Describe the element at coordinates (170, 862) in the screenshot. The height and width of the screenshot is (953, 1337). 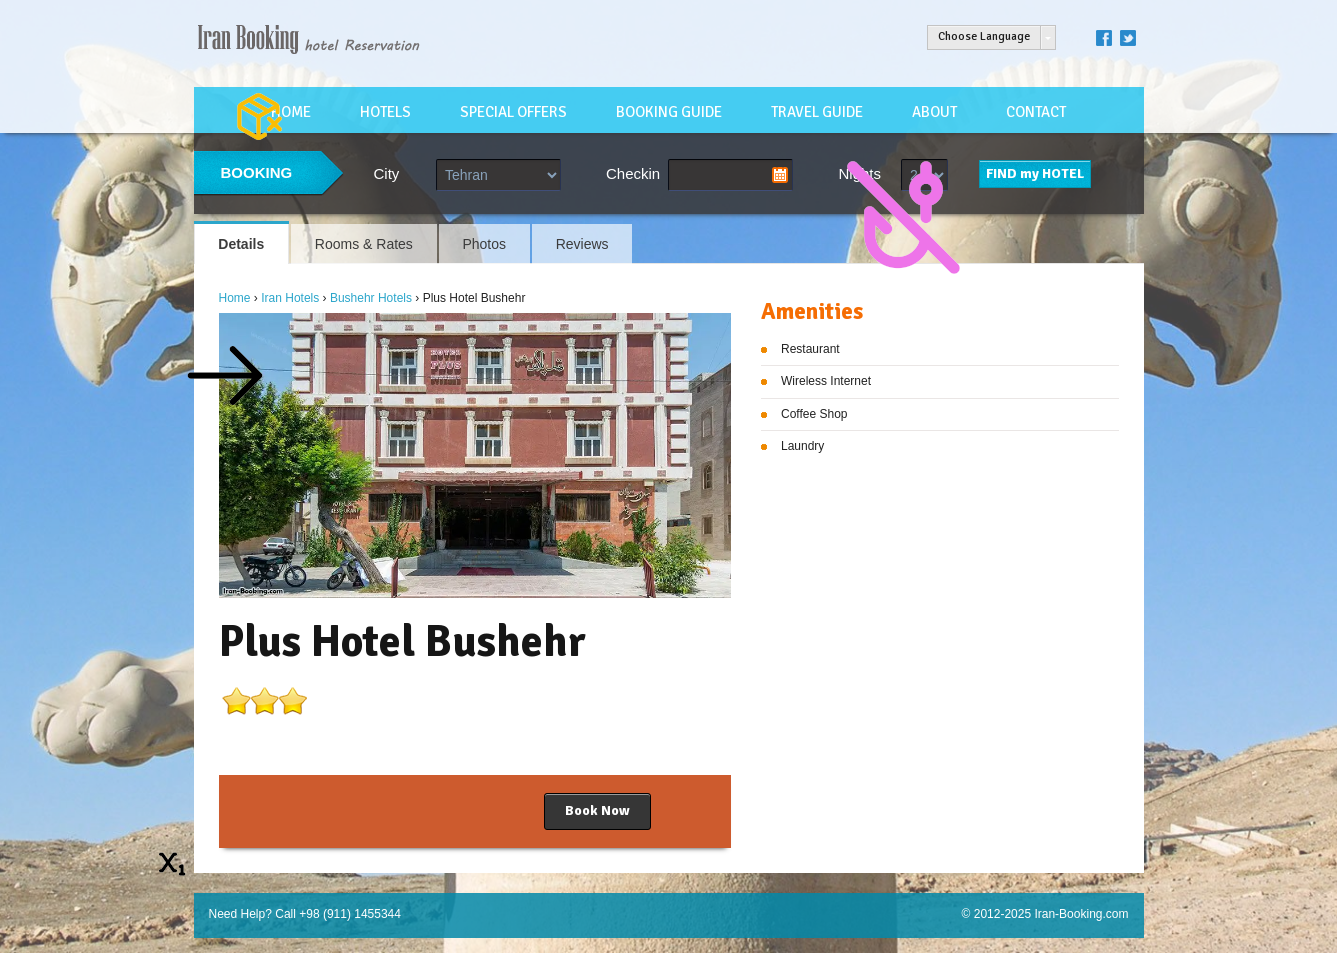
I see `format text as subscript` at that location.